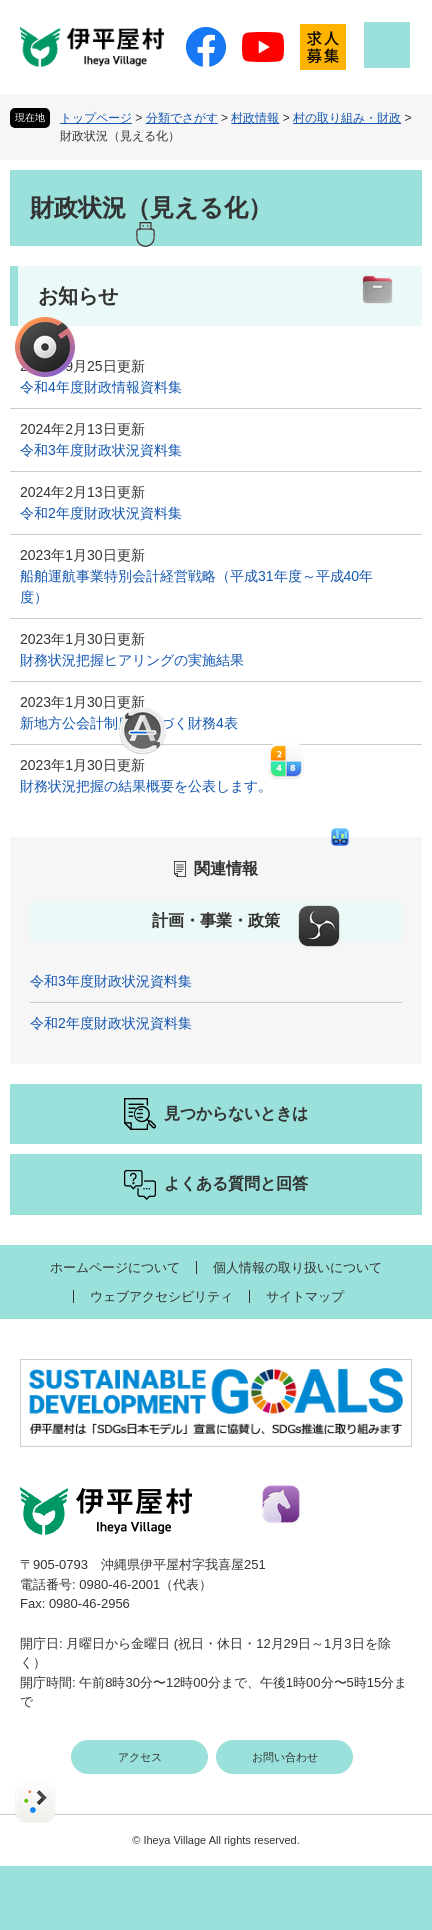 Image resolution: width=432 pixels, height=1930 pixels. What do you see at coordinates (142, 730) in the screenshot?
I see `open the software updater application` at bounding box center [142, 730].